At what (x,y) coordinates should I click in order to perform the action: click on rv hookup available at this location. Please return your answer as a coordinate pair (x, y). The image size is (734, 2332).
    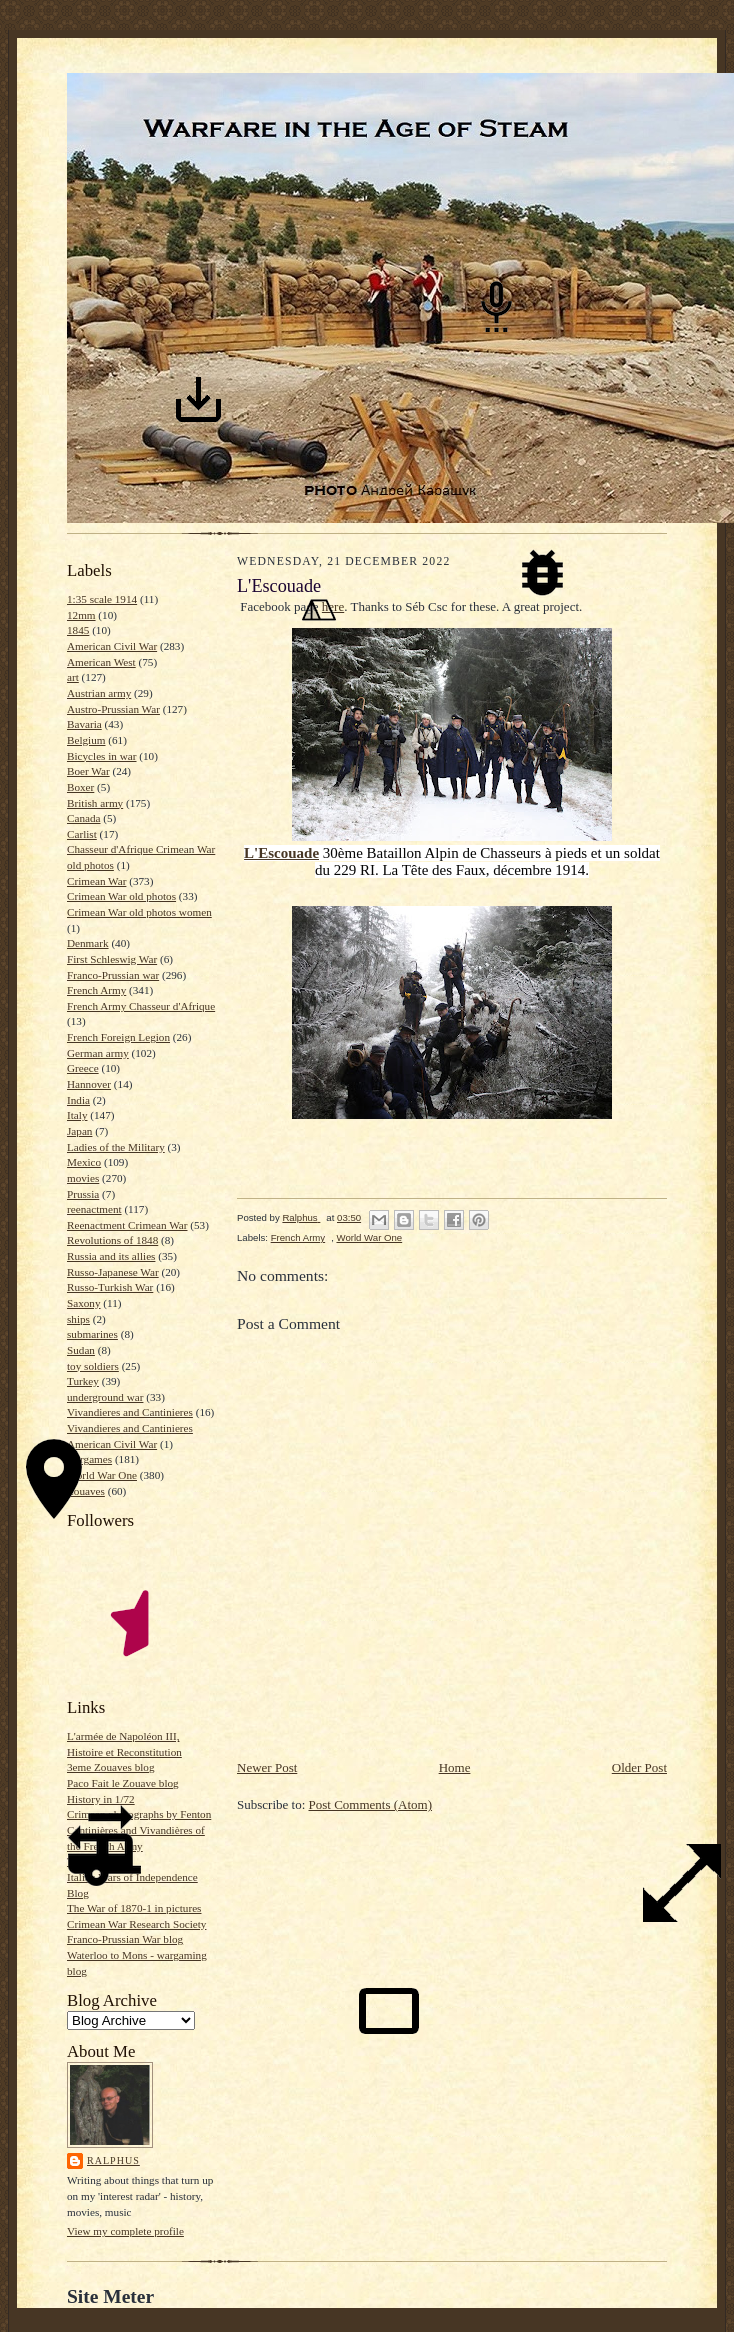
    Looking at the image, I should click on (100, 1845).